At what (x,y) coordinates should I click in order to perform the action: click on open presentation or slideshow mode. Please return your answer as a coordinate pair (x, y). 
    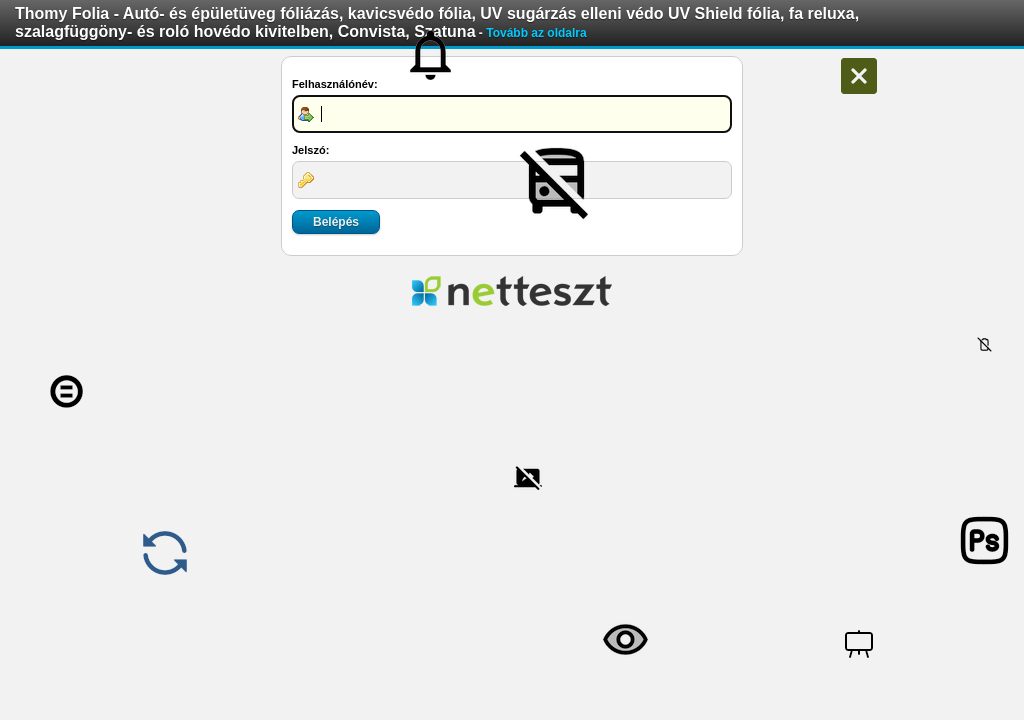
    Looking at the image, I should click on (859, 644).